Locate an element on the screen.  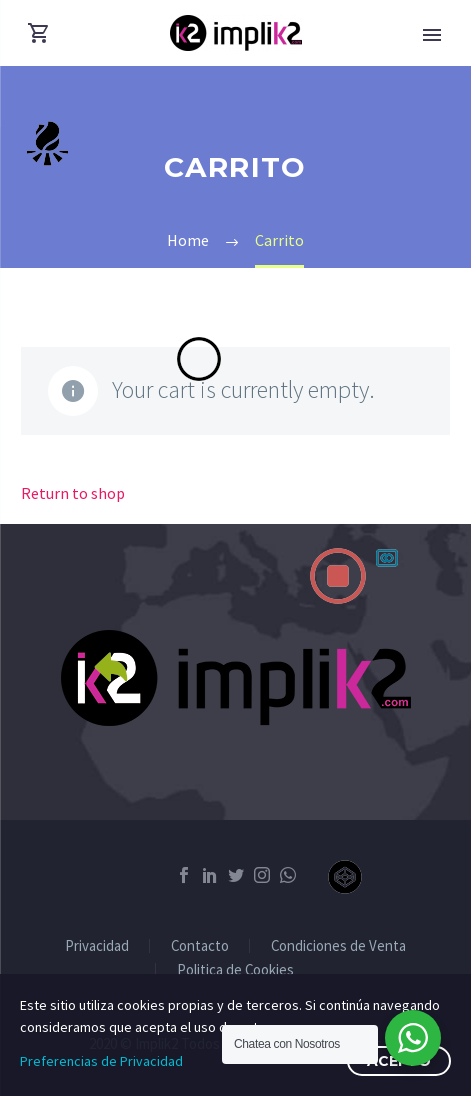
unselected radio button option is located at coordinates (199, 359).